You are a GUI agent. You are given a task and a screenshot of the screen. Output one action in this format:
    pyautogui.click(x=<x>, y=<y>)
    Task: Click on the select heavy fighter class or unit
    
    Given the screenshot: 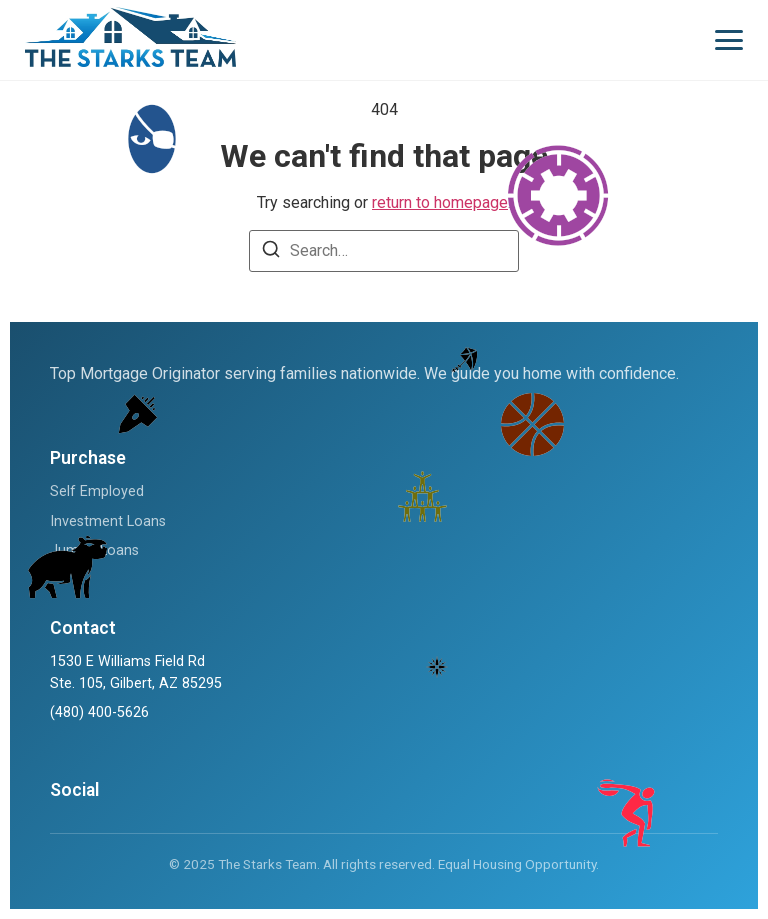 What is the action you would take?
    pyautogui.click(x=138, y=414)
    